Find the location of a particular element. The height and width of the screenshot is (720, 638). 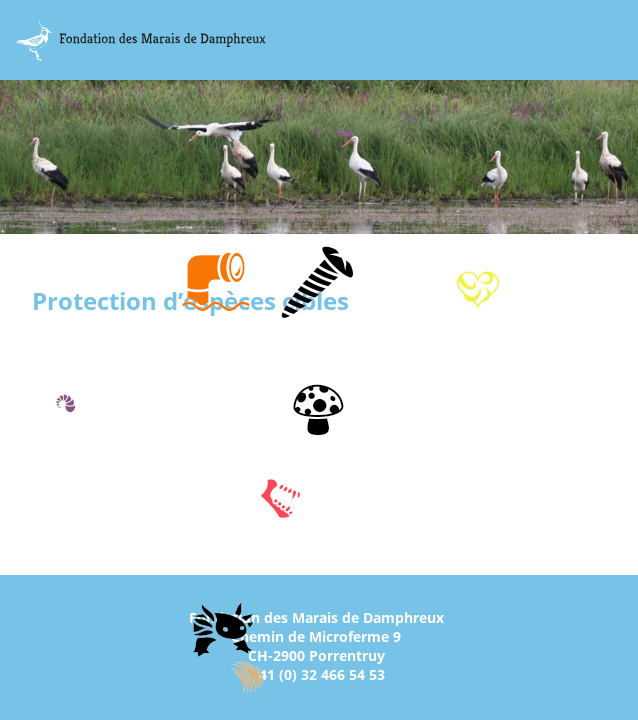

axolotl character or mascot icon is located at coordinates (223, 627).